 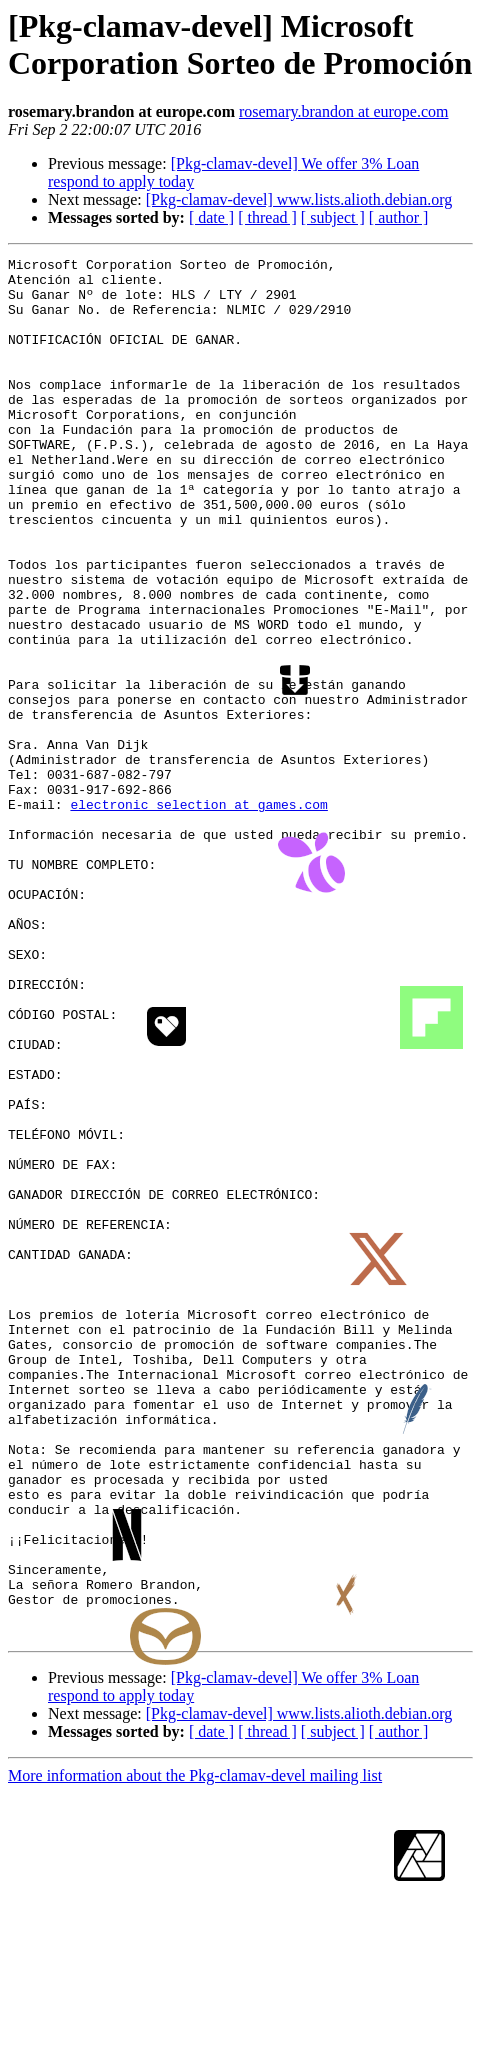 What do you see at coordinates (165, 1636) in the screenshot?
I see `mazda brand logo` at bounding box center [165, 1636].